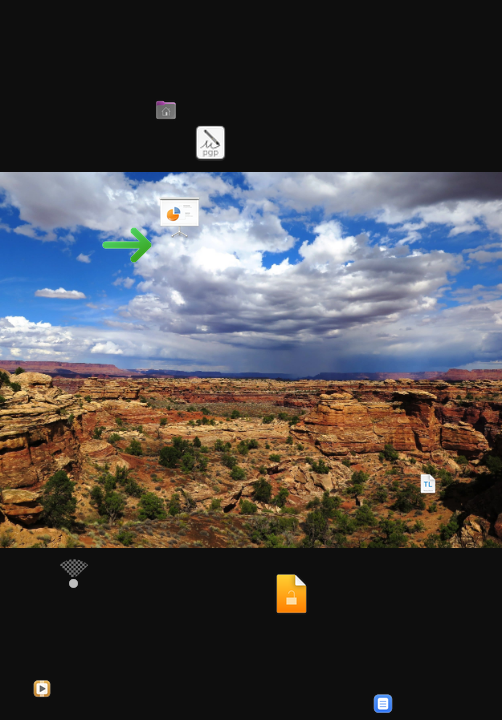  What do you see at coordinates (291, 594) in the screenshot?
I see `a skgc file type associated with security or encryption` at bounding box center [291, 594].